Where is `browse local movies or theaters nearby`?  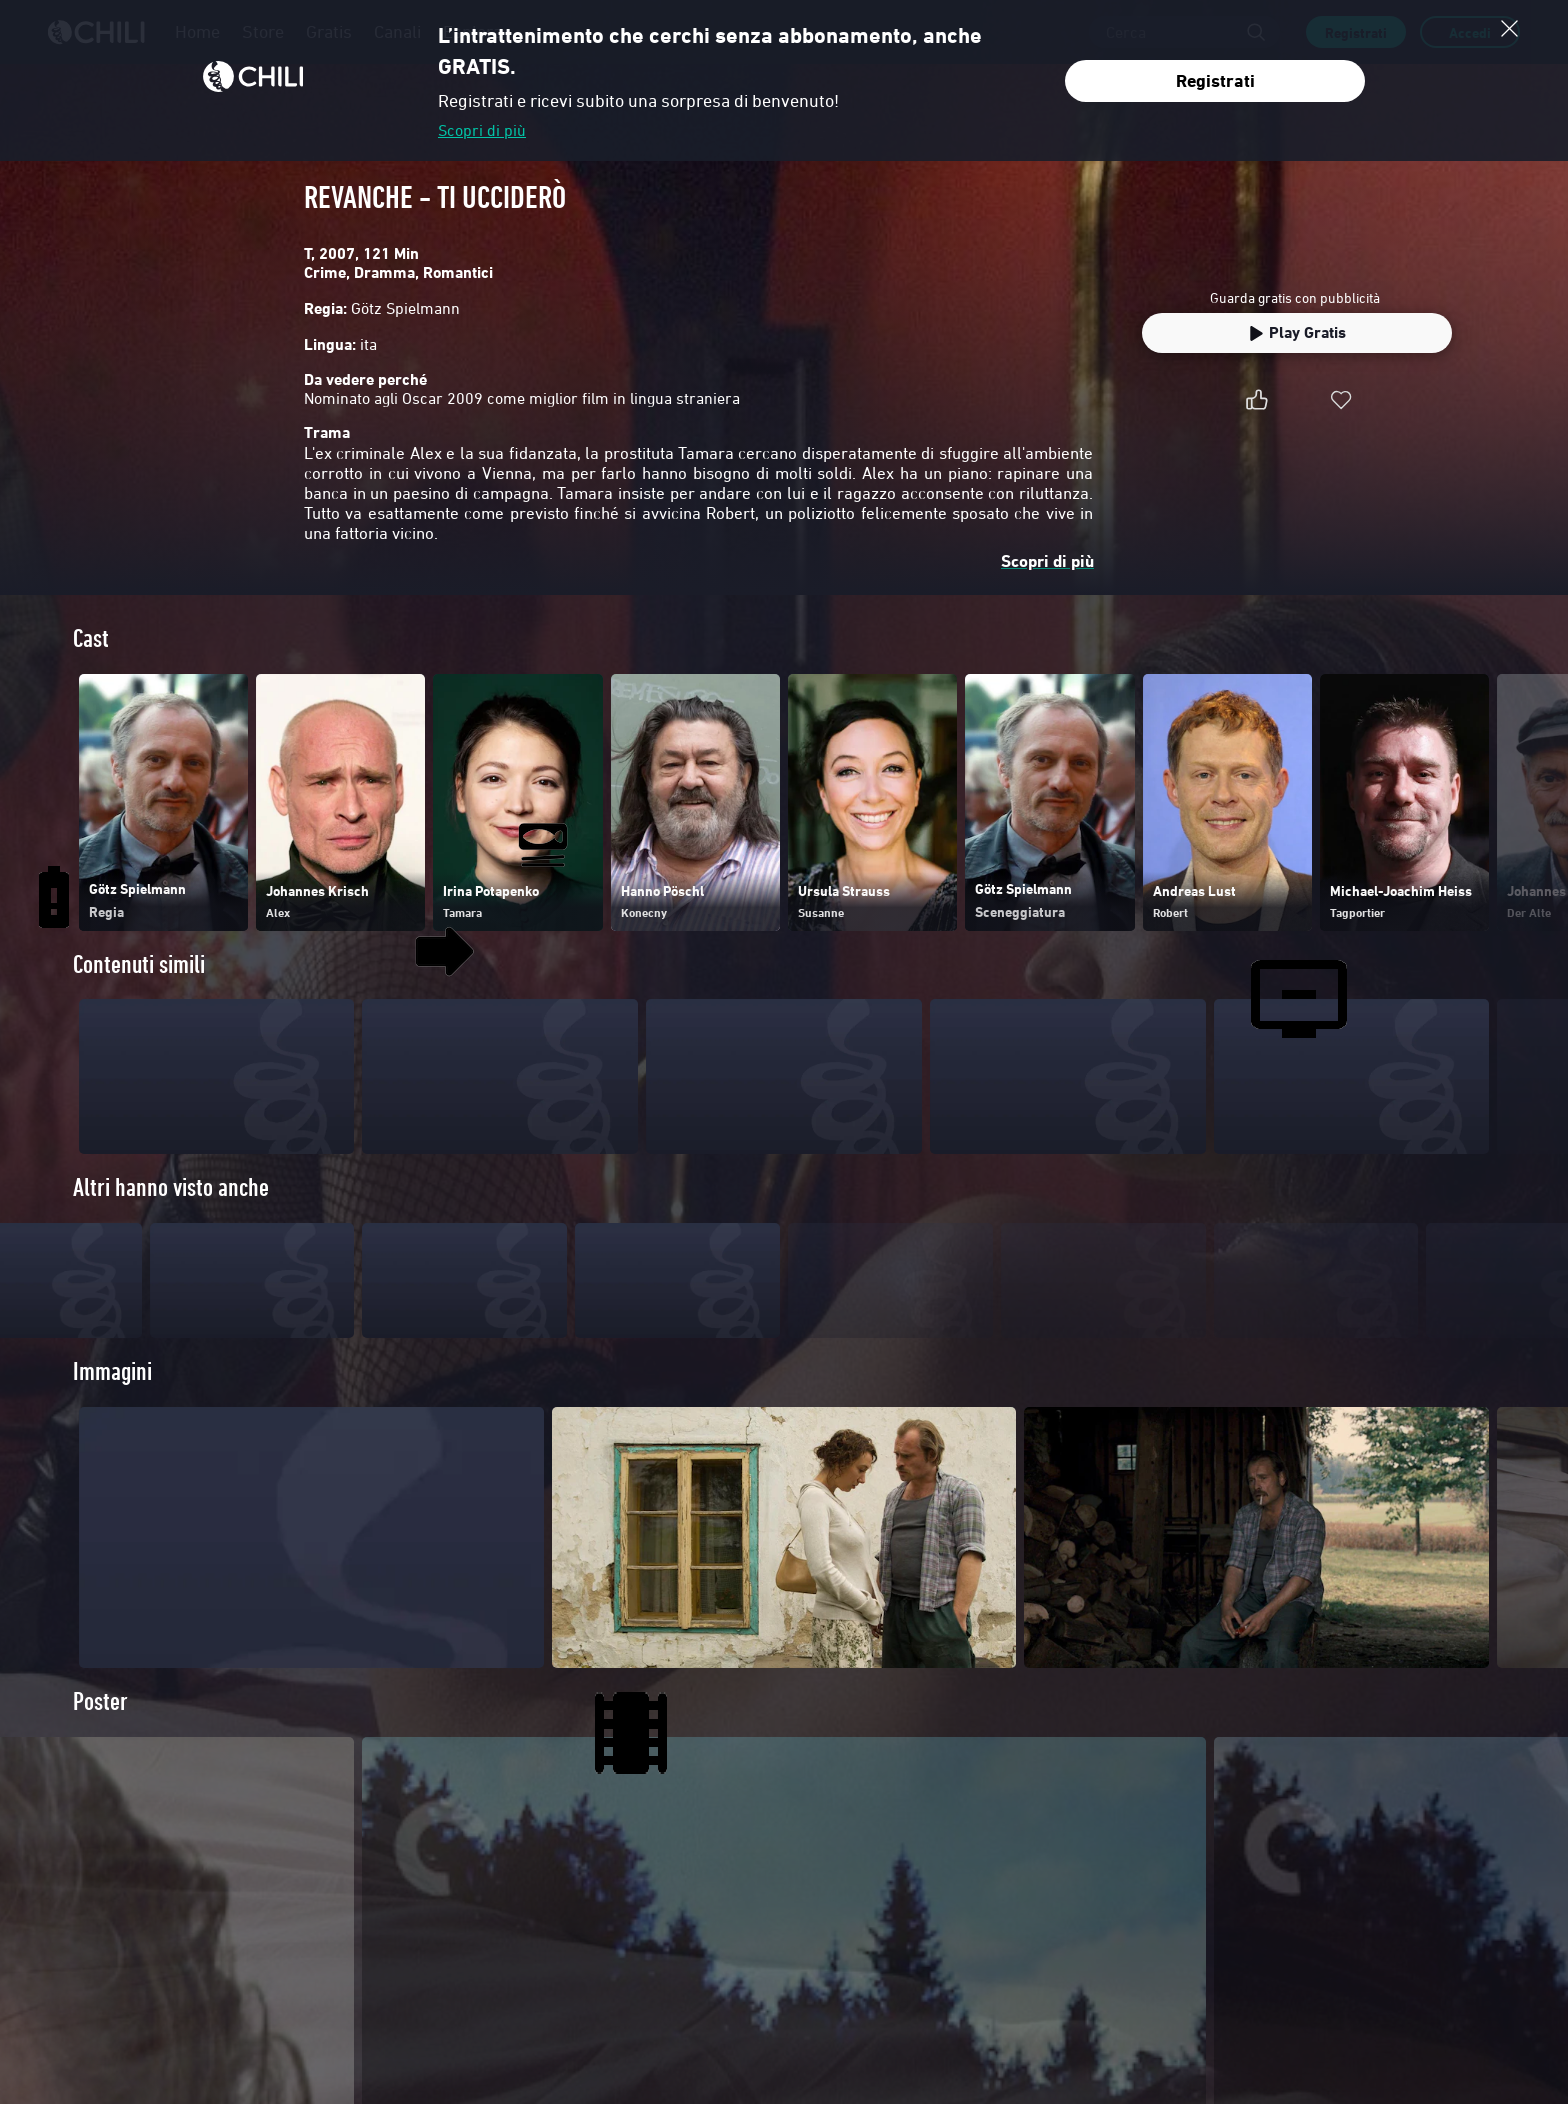 browse local movies or theaters nearby is located at coordinates (631, 1733).